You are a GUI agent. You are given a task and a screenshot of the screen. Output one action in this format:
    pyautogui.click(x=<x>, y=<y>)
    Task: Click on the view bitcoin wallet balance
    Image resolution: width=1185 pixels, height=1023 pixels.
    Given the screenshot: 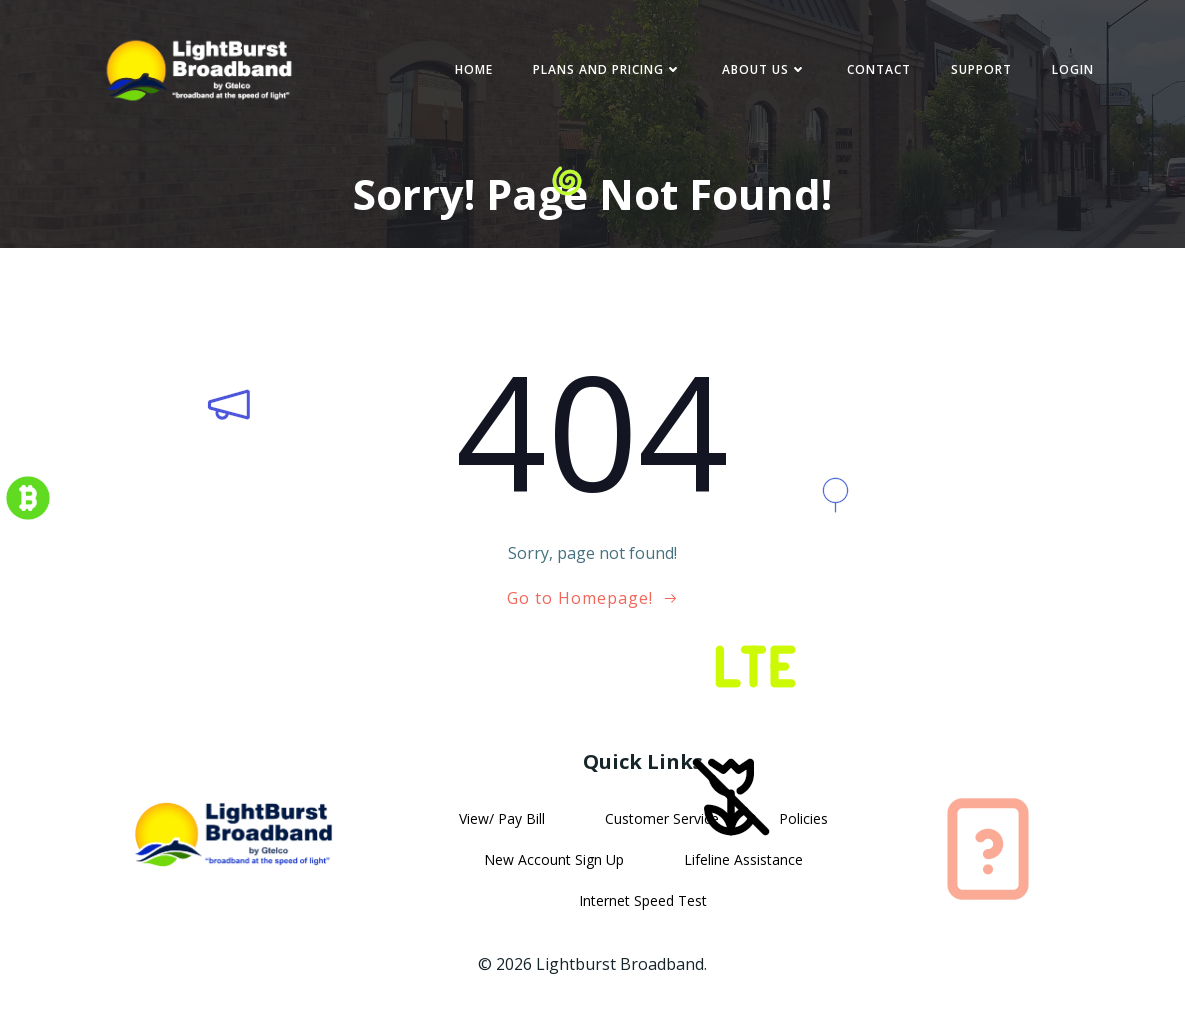 What is the action you would take?
    pyautogui.click(x=28, y=498)
    